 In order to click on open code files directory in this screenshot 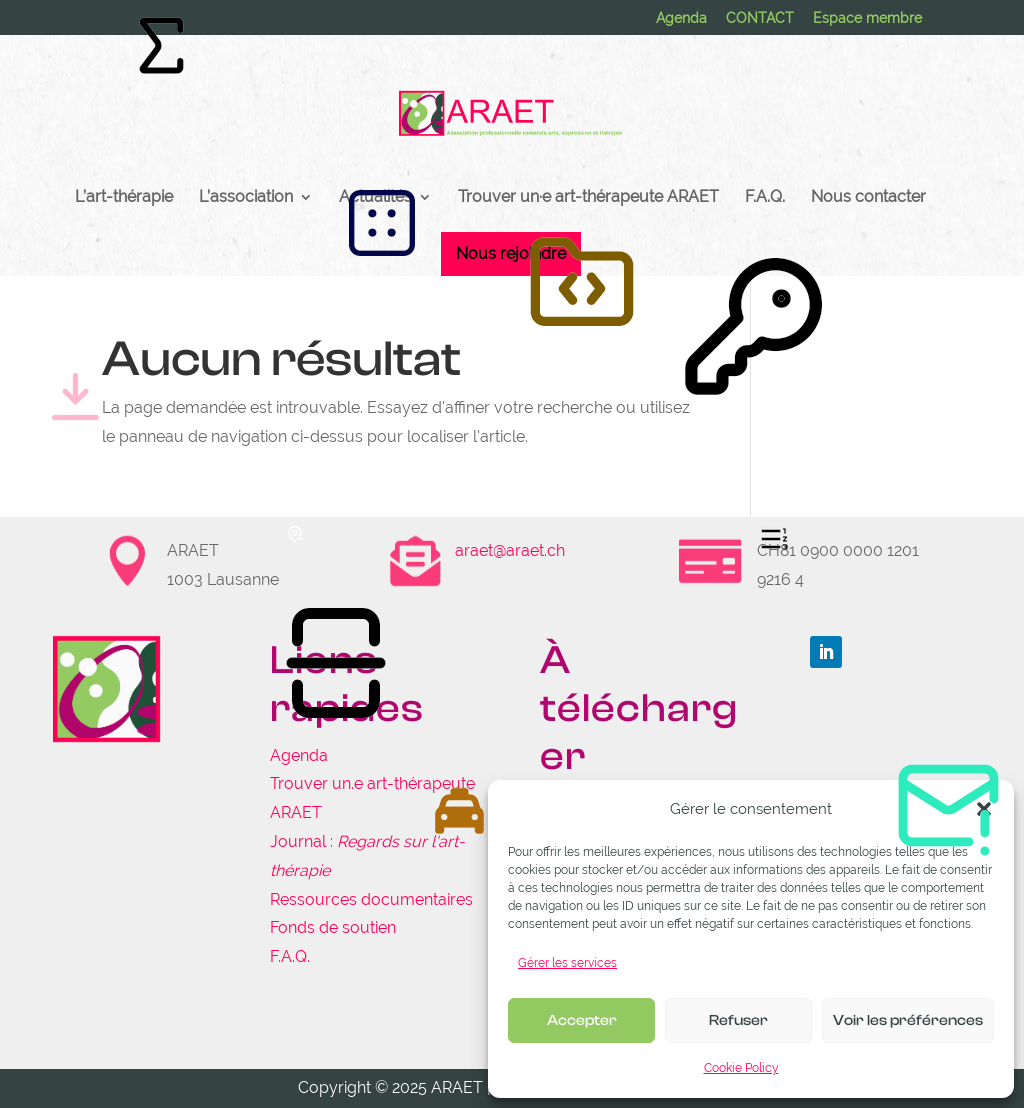, I will do `click(582, 284)`.